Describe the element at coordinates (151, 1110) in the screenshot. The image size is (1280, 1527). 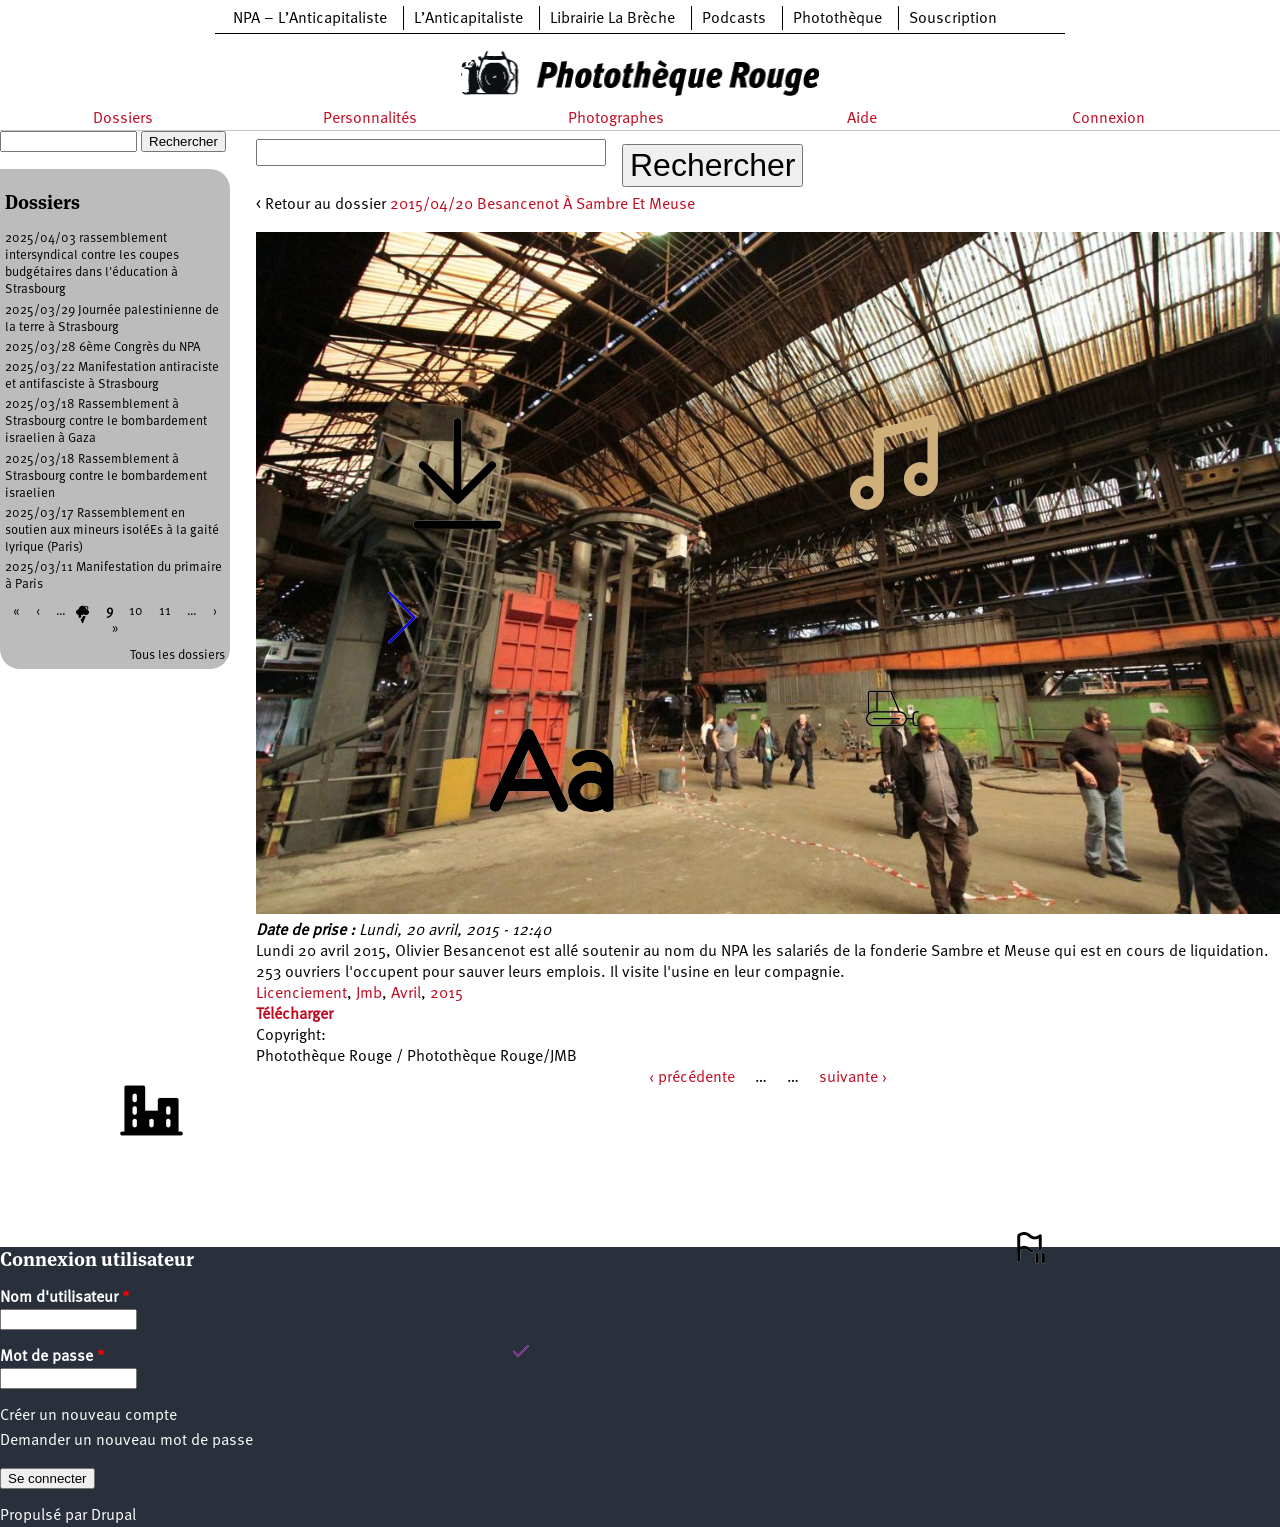
I see `view city or urban location` at that location.